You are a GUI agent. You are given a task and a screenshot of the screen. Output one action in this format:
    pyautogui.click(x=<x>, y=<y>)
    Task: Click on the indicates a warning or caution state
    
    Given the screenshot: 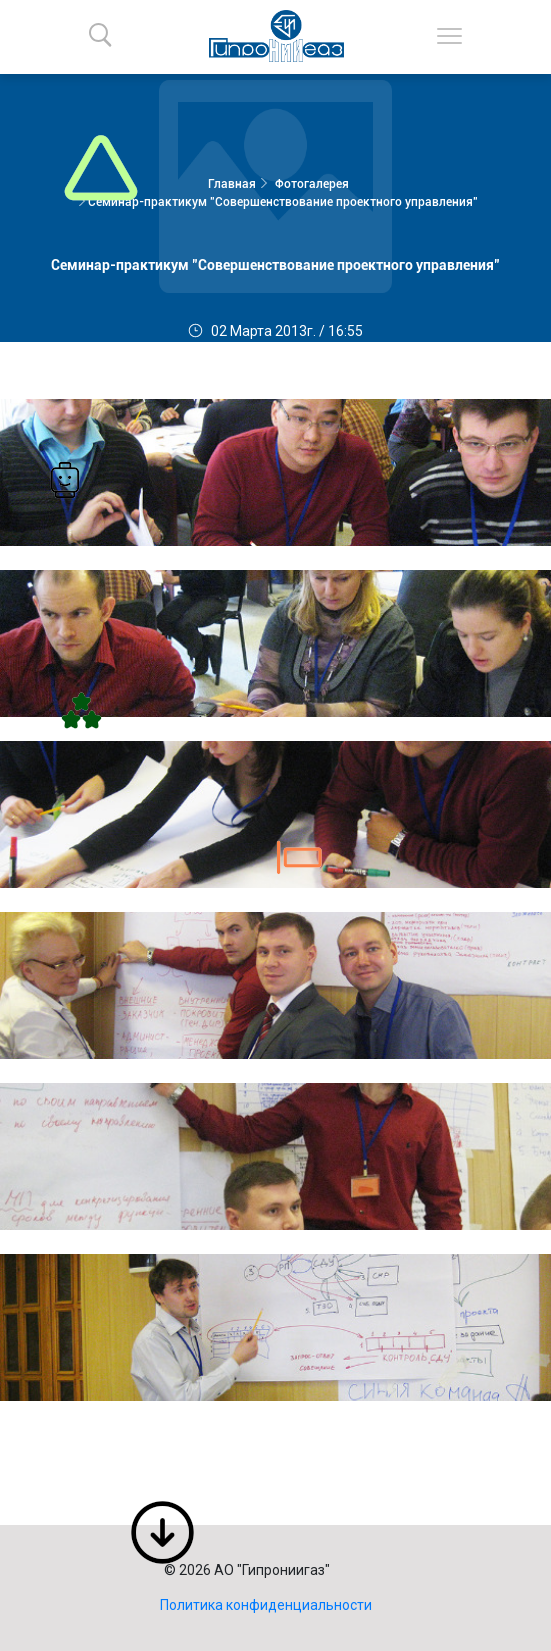 What is the action you would take?
    pyautogui.click(x=101, y=169)
    